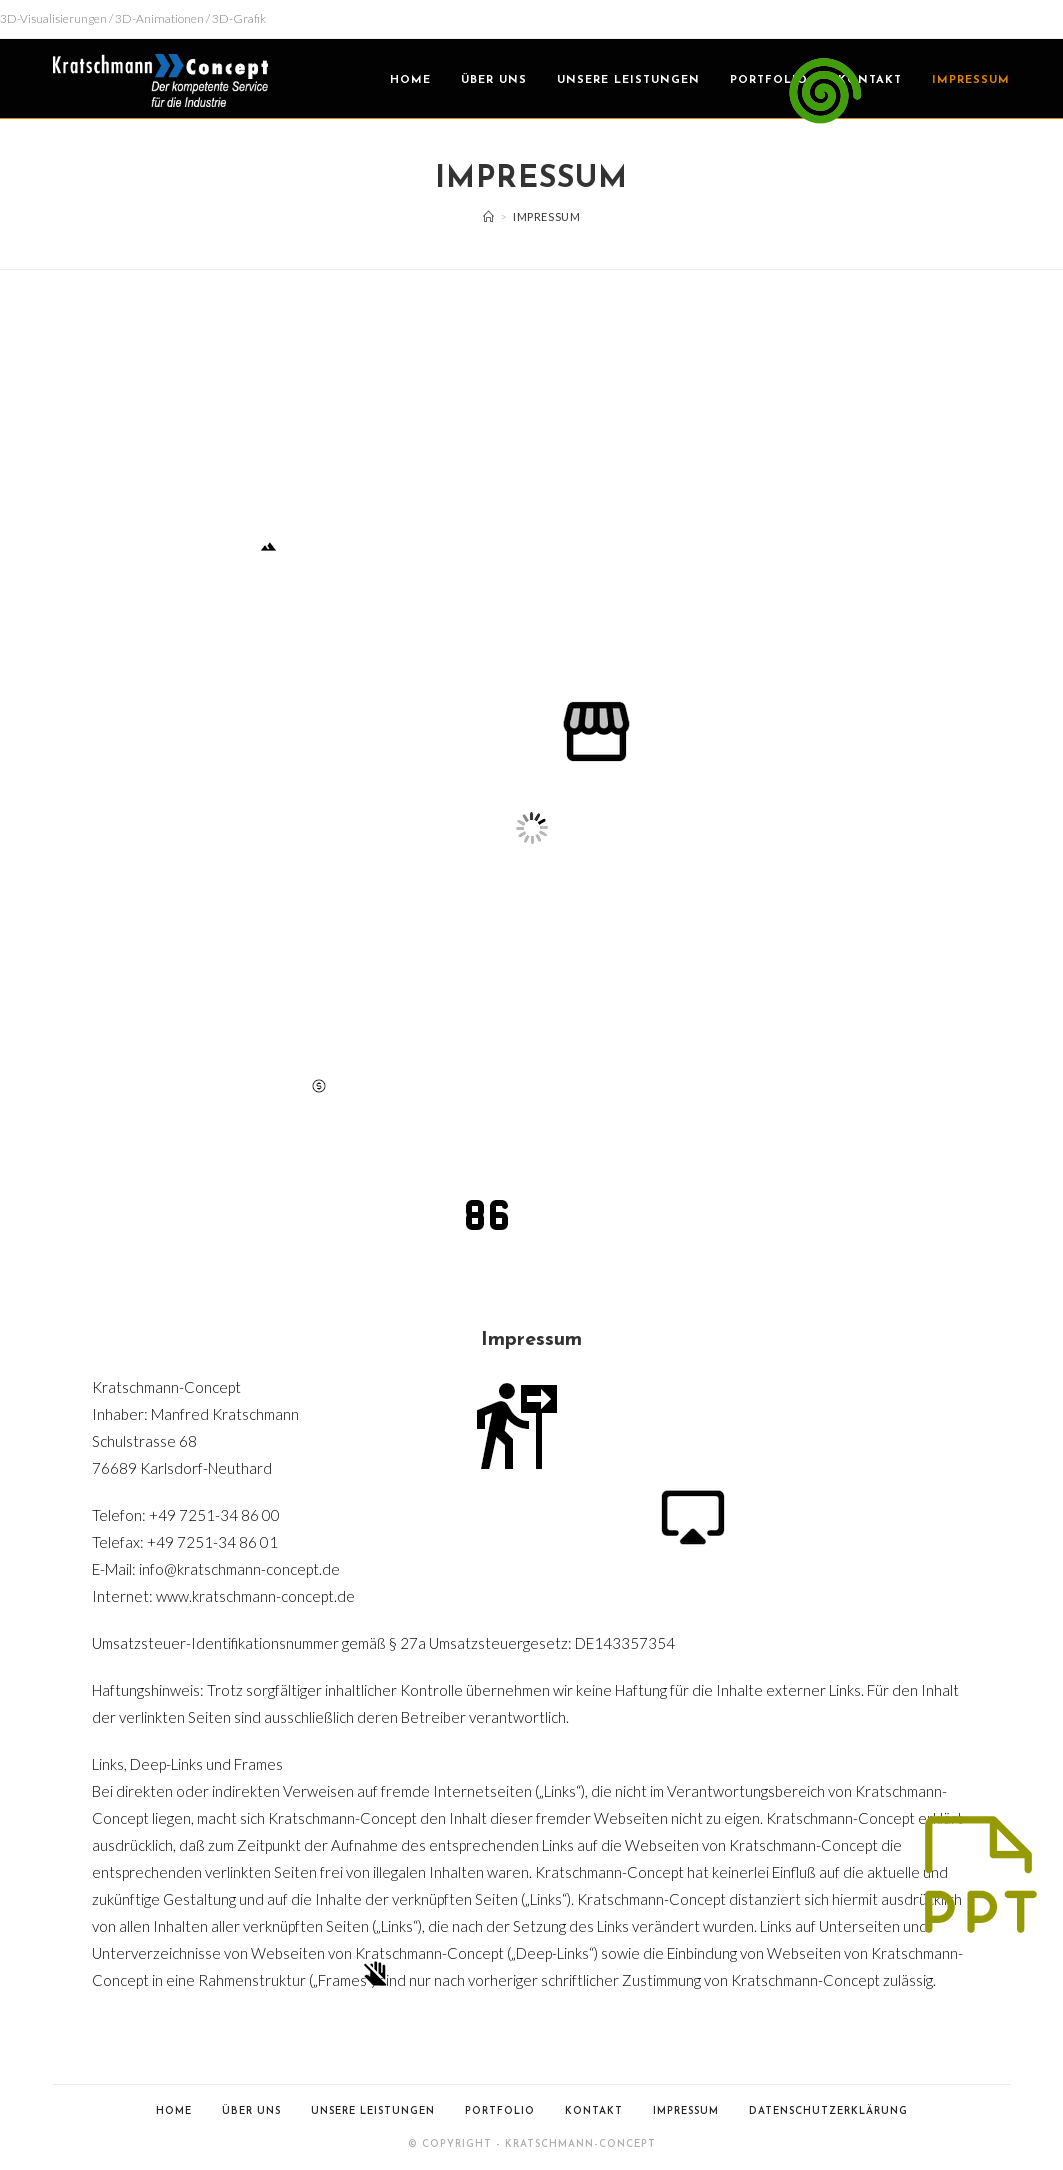 The image size is (1063, 2170). What do you see at coordinates (376, 1974) in the screenshot?
I see `do not touch - touchscreen disabled` at bounding box center [376, 1974].